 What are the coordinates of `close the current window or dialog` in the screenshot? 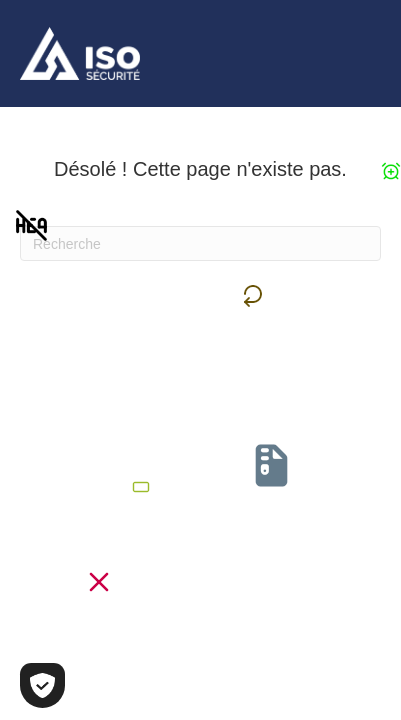 It's located at (99, 582).